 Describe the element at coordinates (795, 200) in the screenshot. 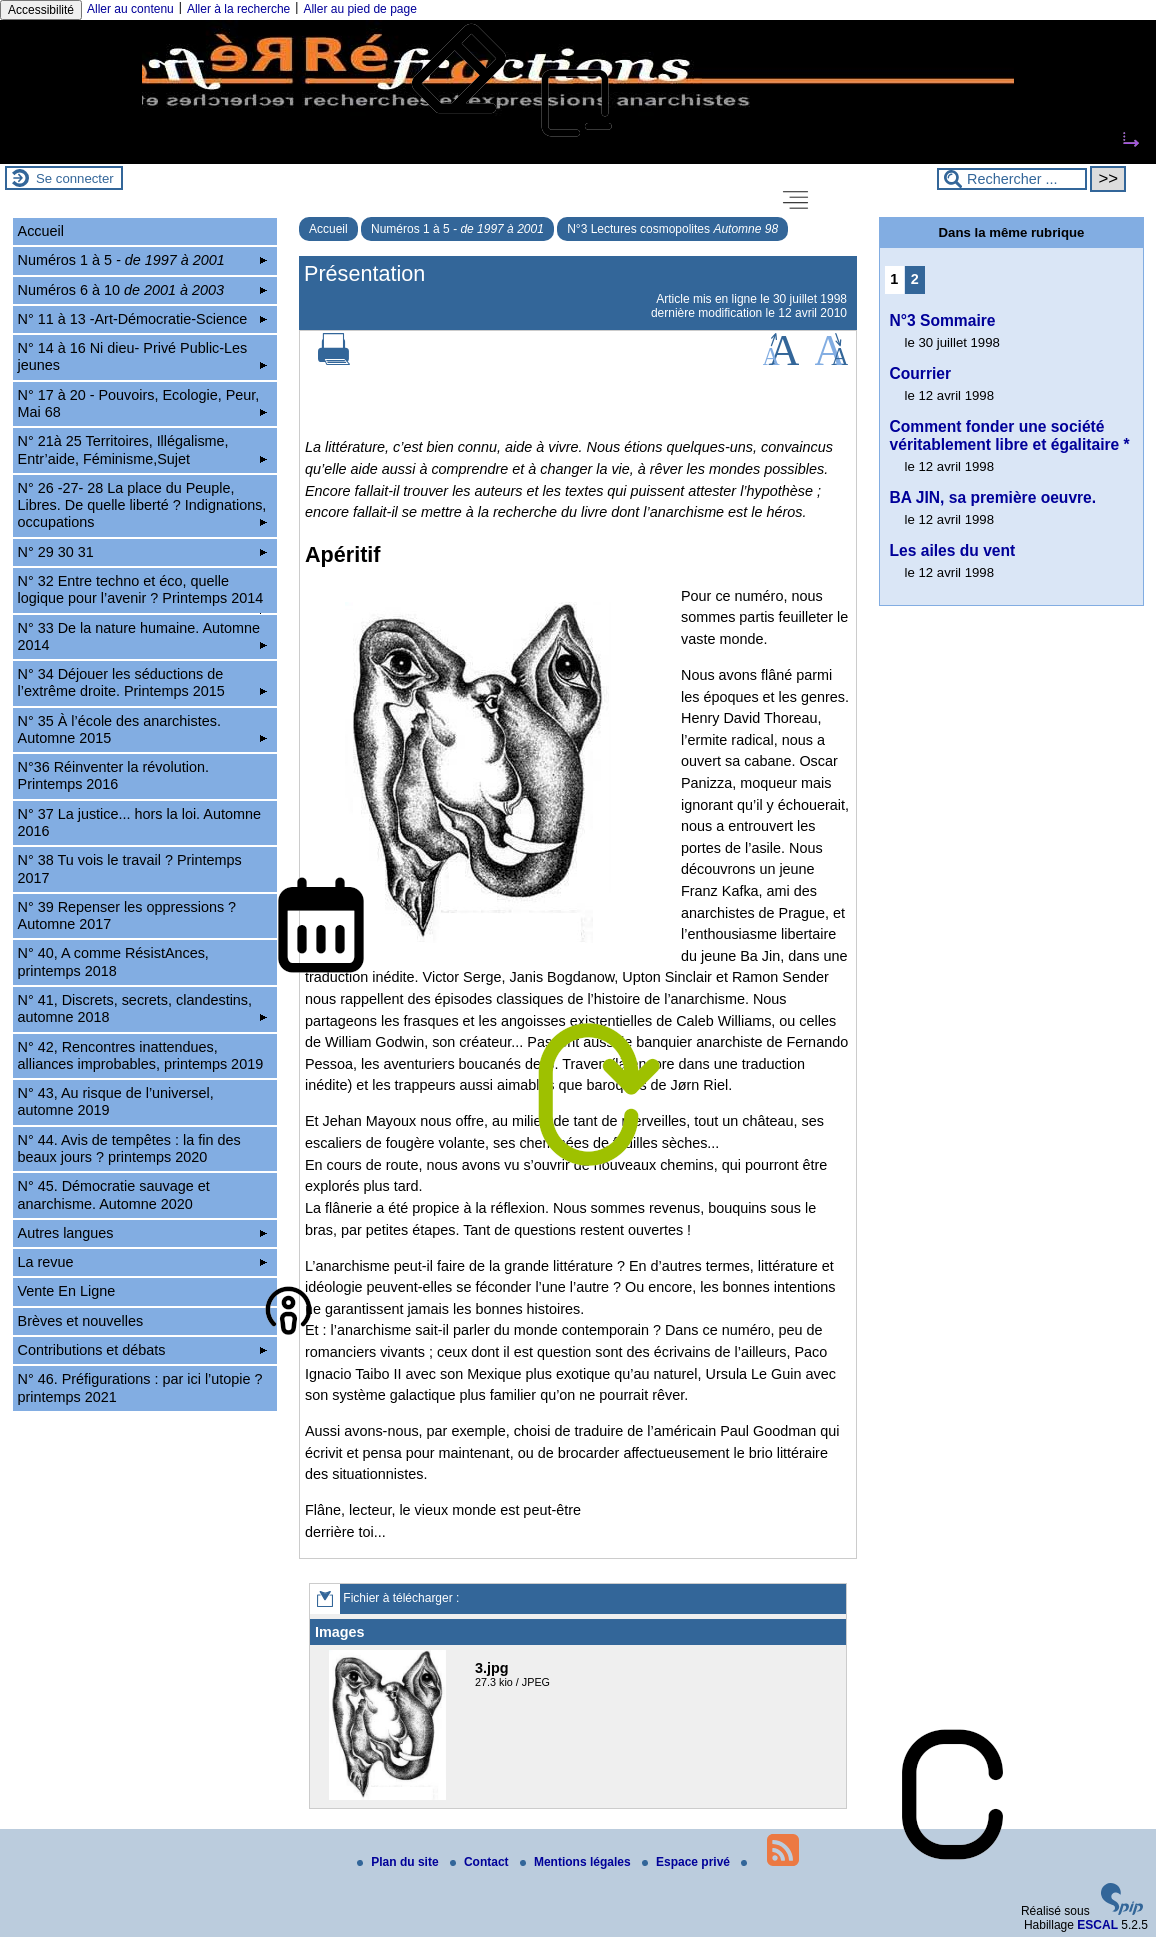

I see `align text to the right` at that location.